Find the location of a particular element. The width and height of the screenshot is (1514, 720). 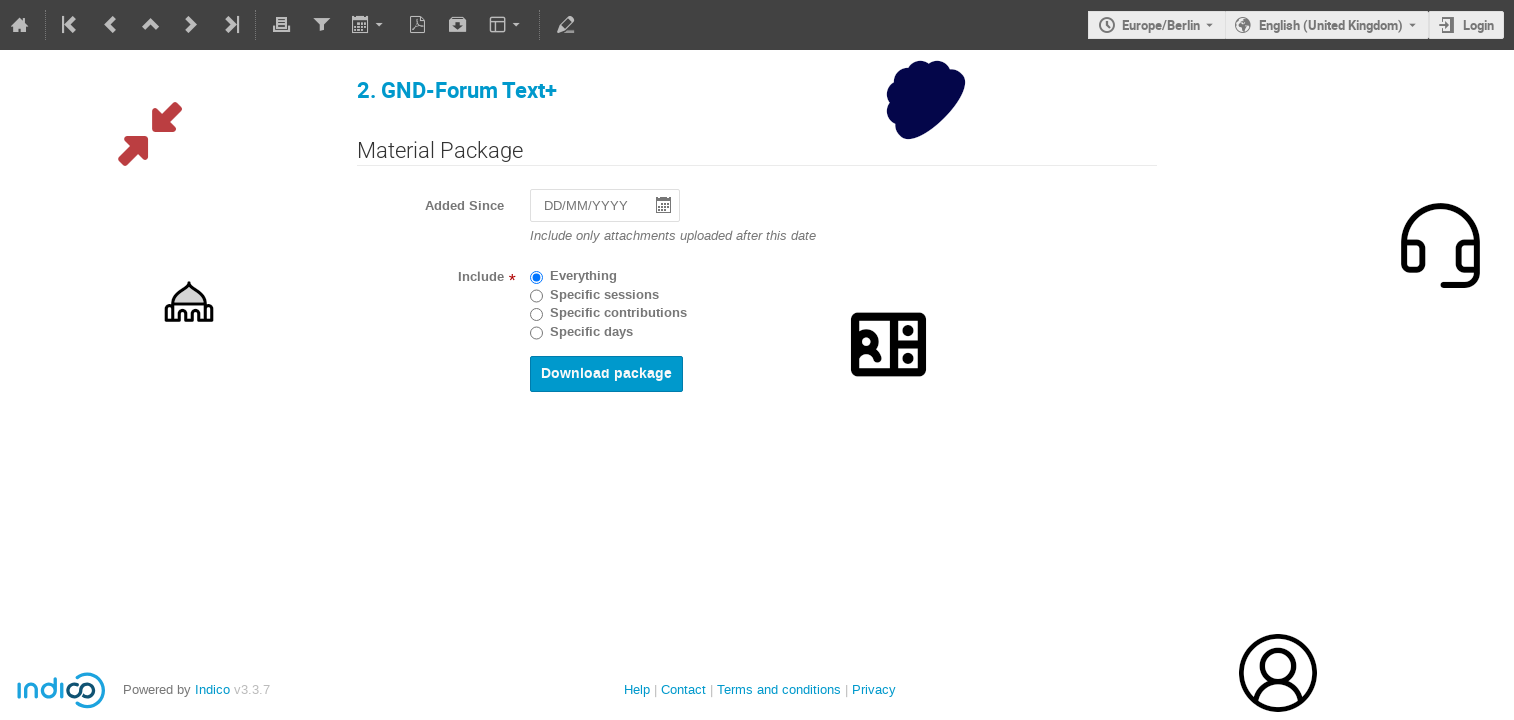

browse asian cuisine or dumpling restaurants is located at coordinates (926, 100).